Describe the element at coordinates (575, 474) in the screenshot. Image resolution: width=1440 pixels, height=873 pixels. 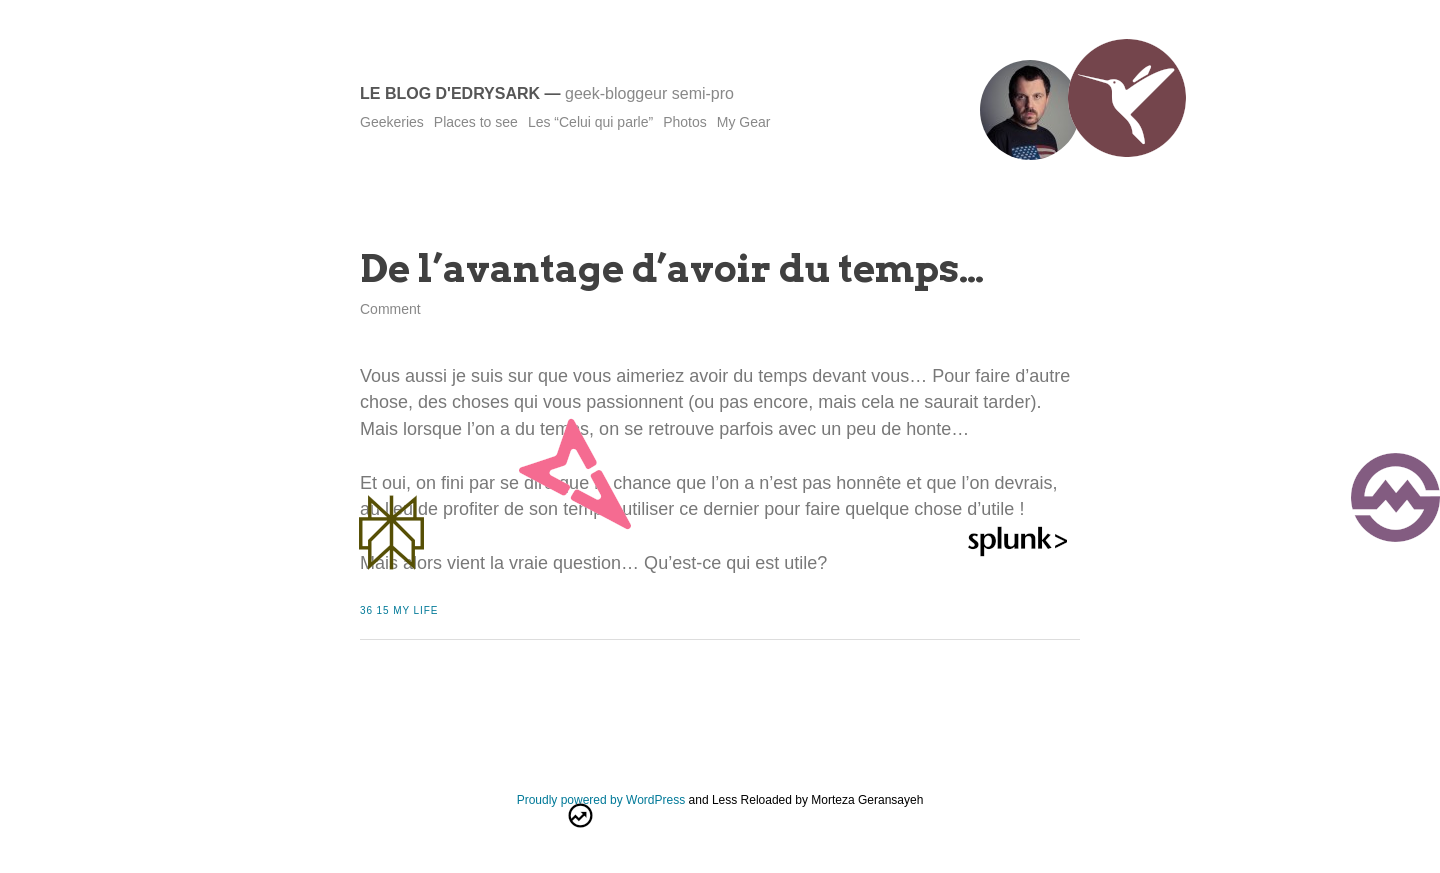
I see `open mapillary street-level imagery app` at that location.